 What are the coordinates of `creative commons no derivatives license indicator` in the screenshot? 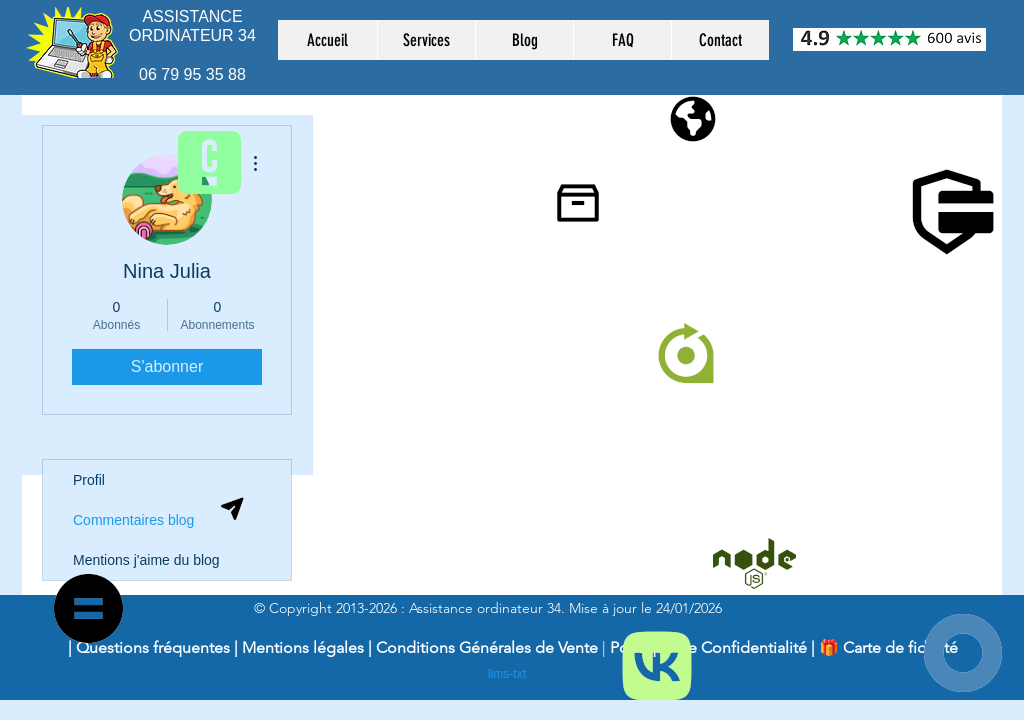 It's located at (88, 608).